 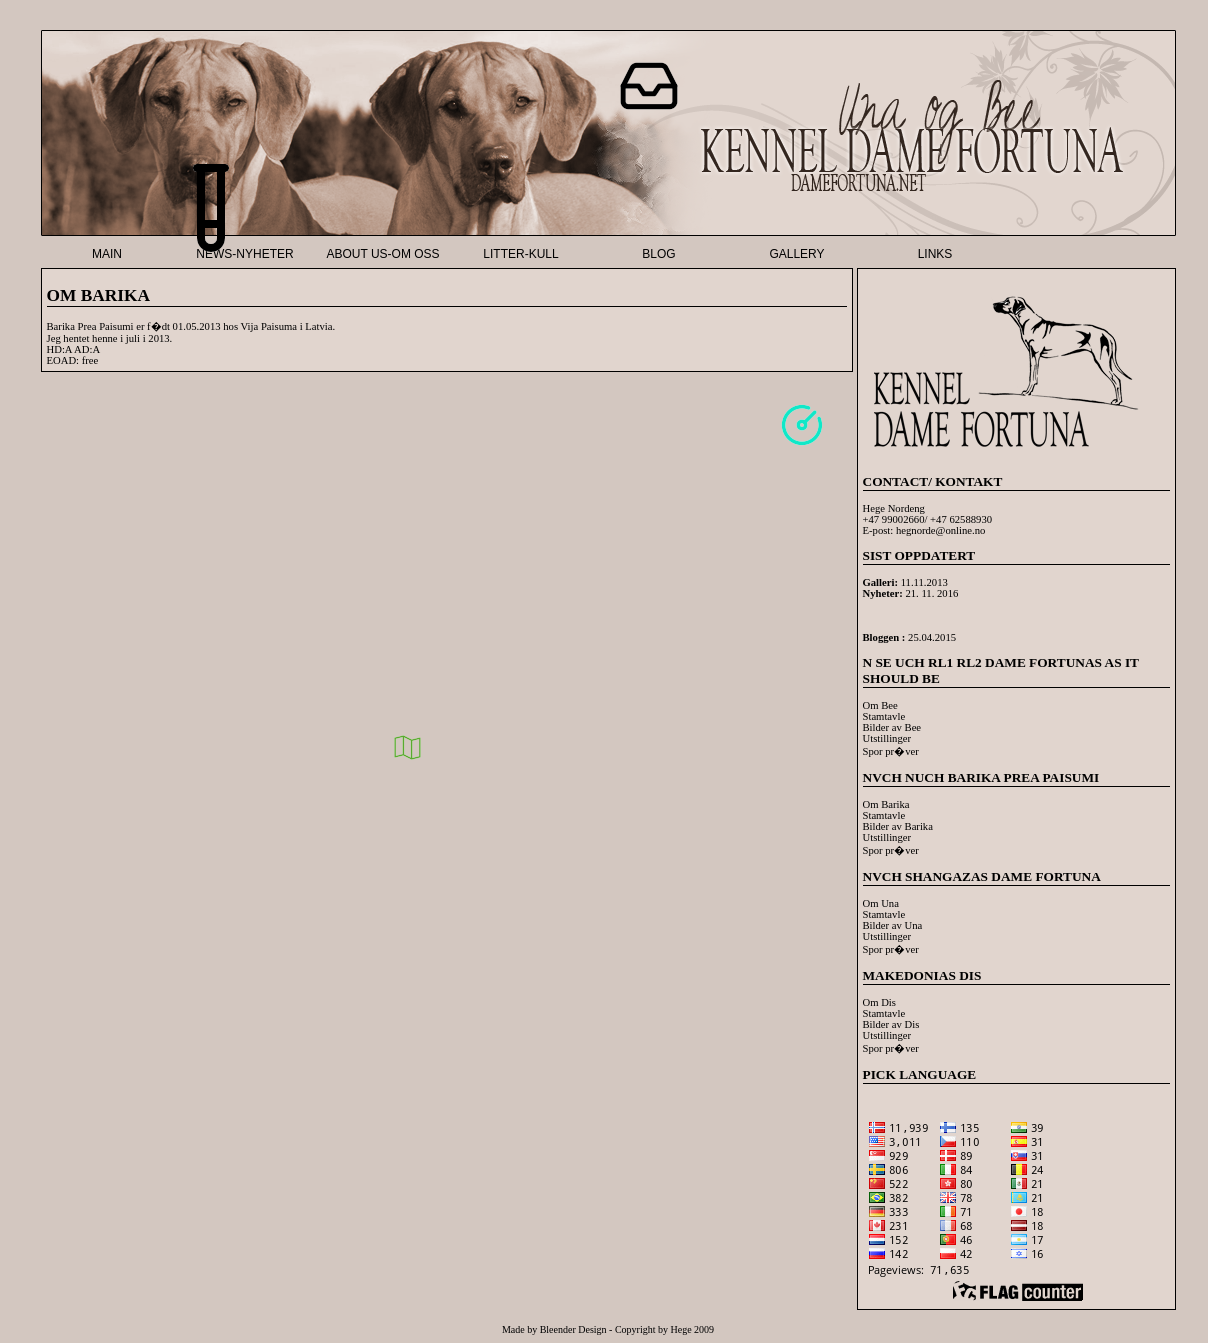 I want to click on view map or navigation, so click(x=407, y=747).